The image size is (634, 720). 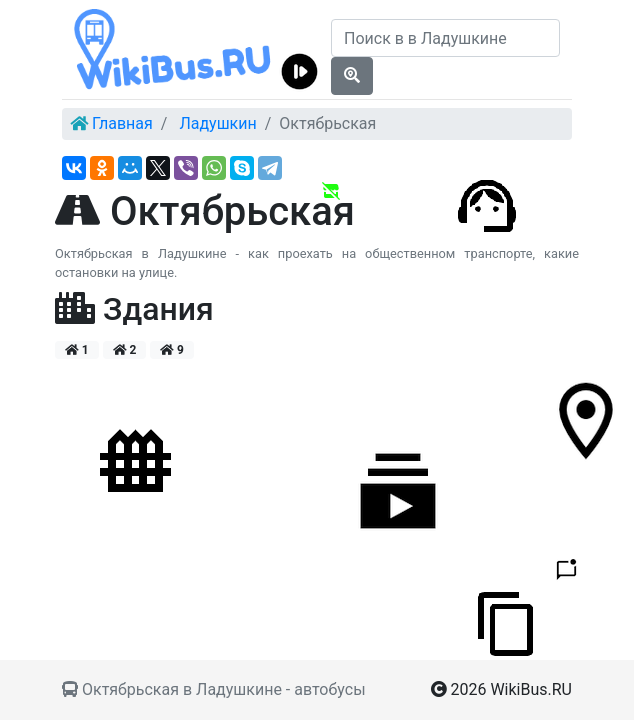 I want to click on view your subscriptions, so click(x=398, y=491).